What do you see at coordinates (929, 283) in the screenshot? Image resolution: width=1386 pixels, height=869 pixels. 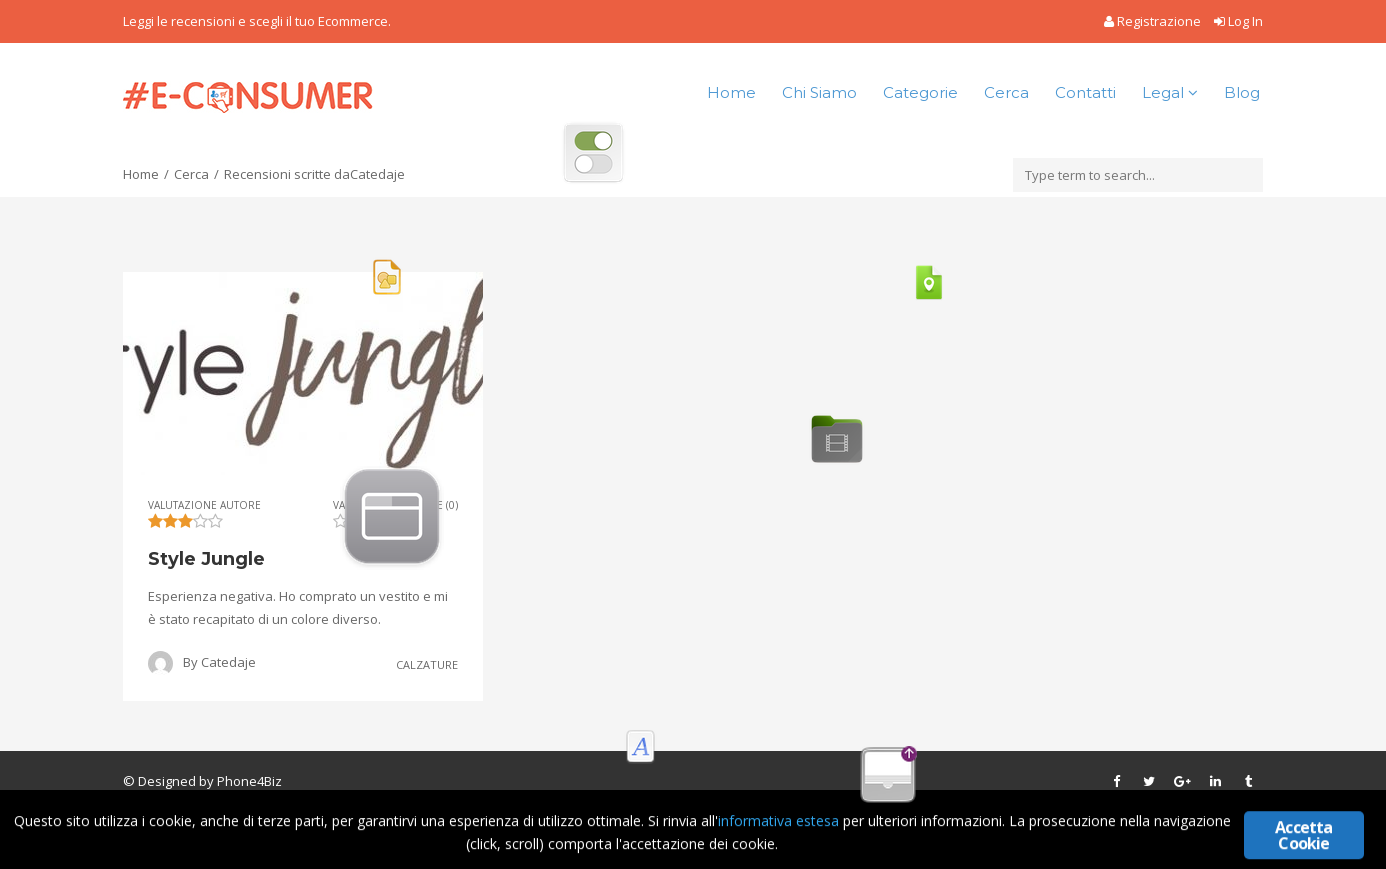 I see `openstreetmap data file` at bounding box center [929, 283].